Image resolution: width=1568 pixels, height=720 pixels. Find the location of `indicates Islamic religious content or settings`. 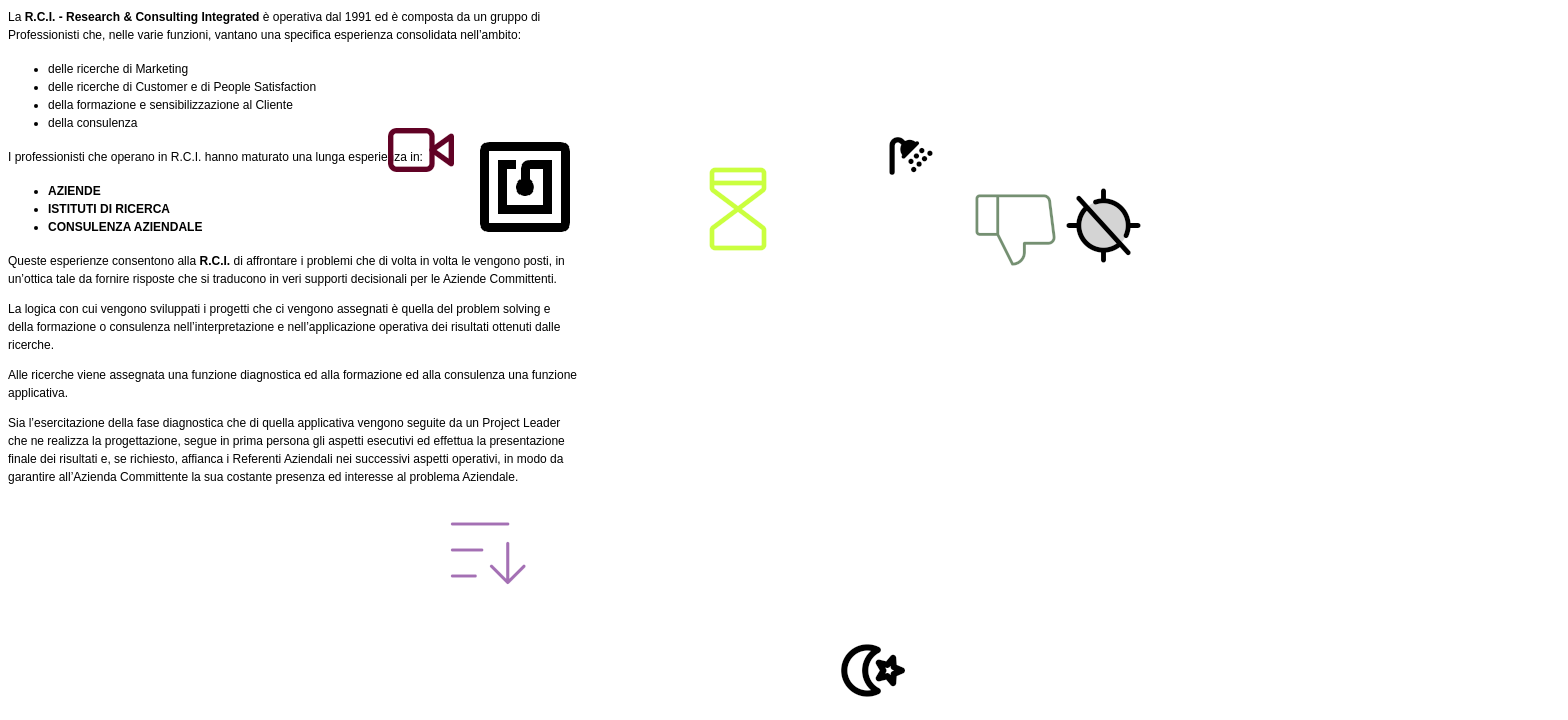

indicates Islamic religious content or settings is located at coordinates (871, 670).